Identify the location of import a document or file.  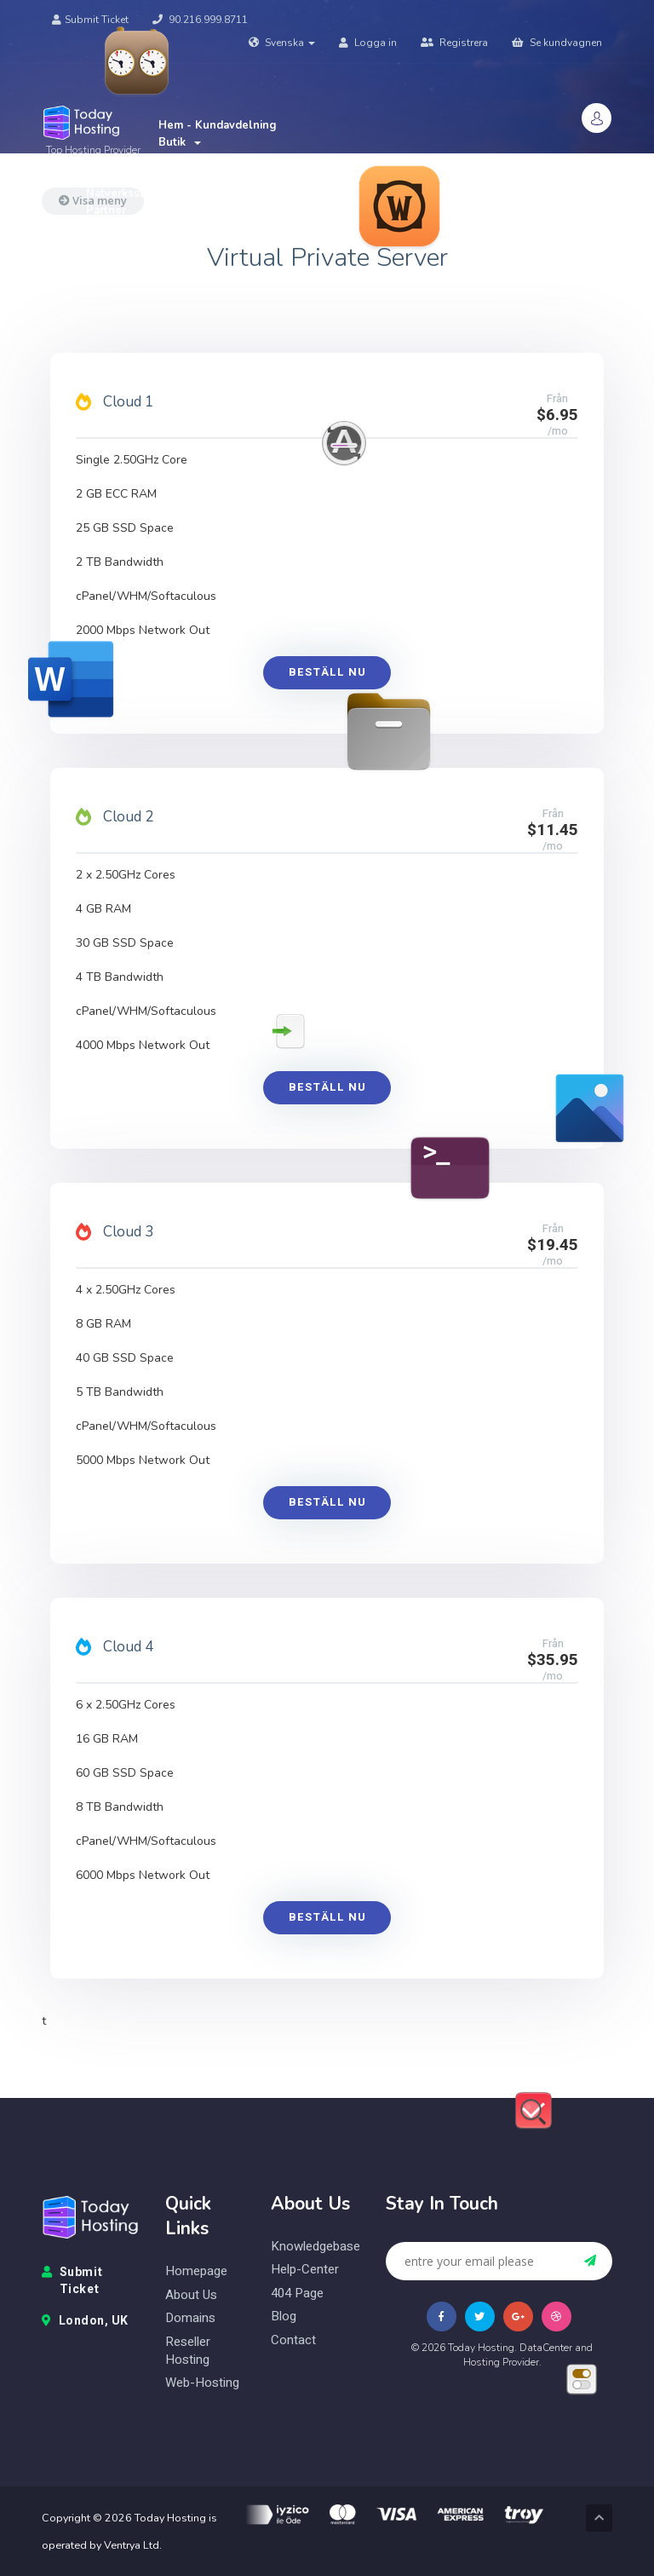
(290, 1031).